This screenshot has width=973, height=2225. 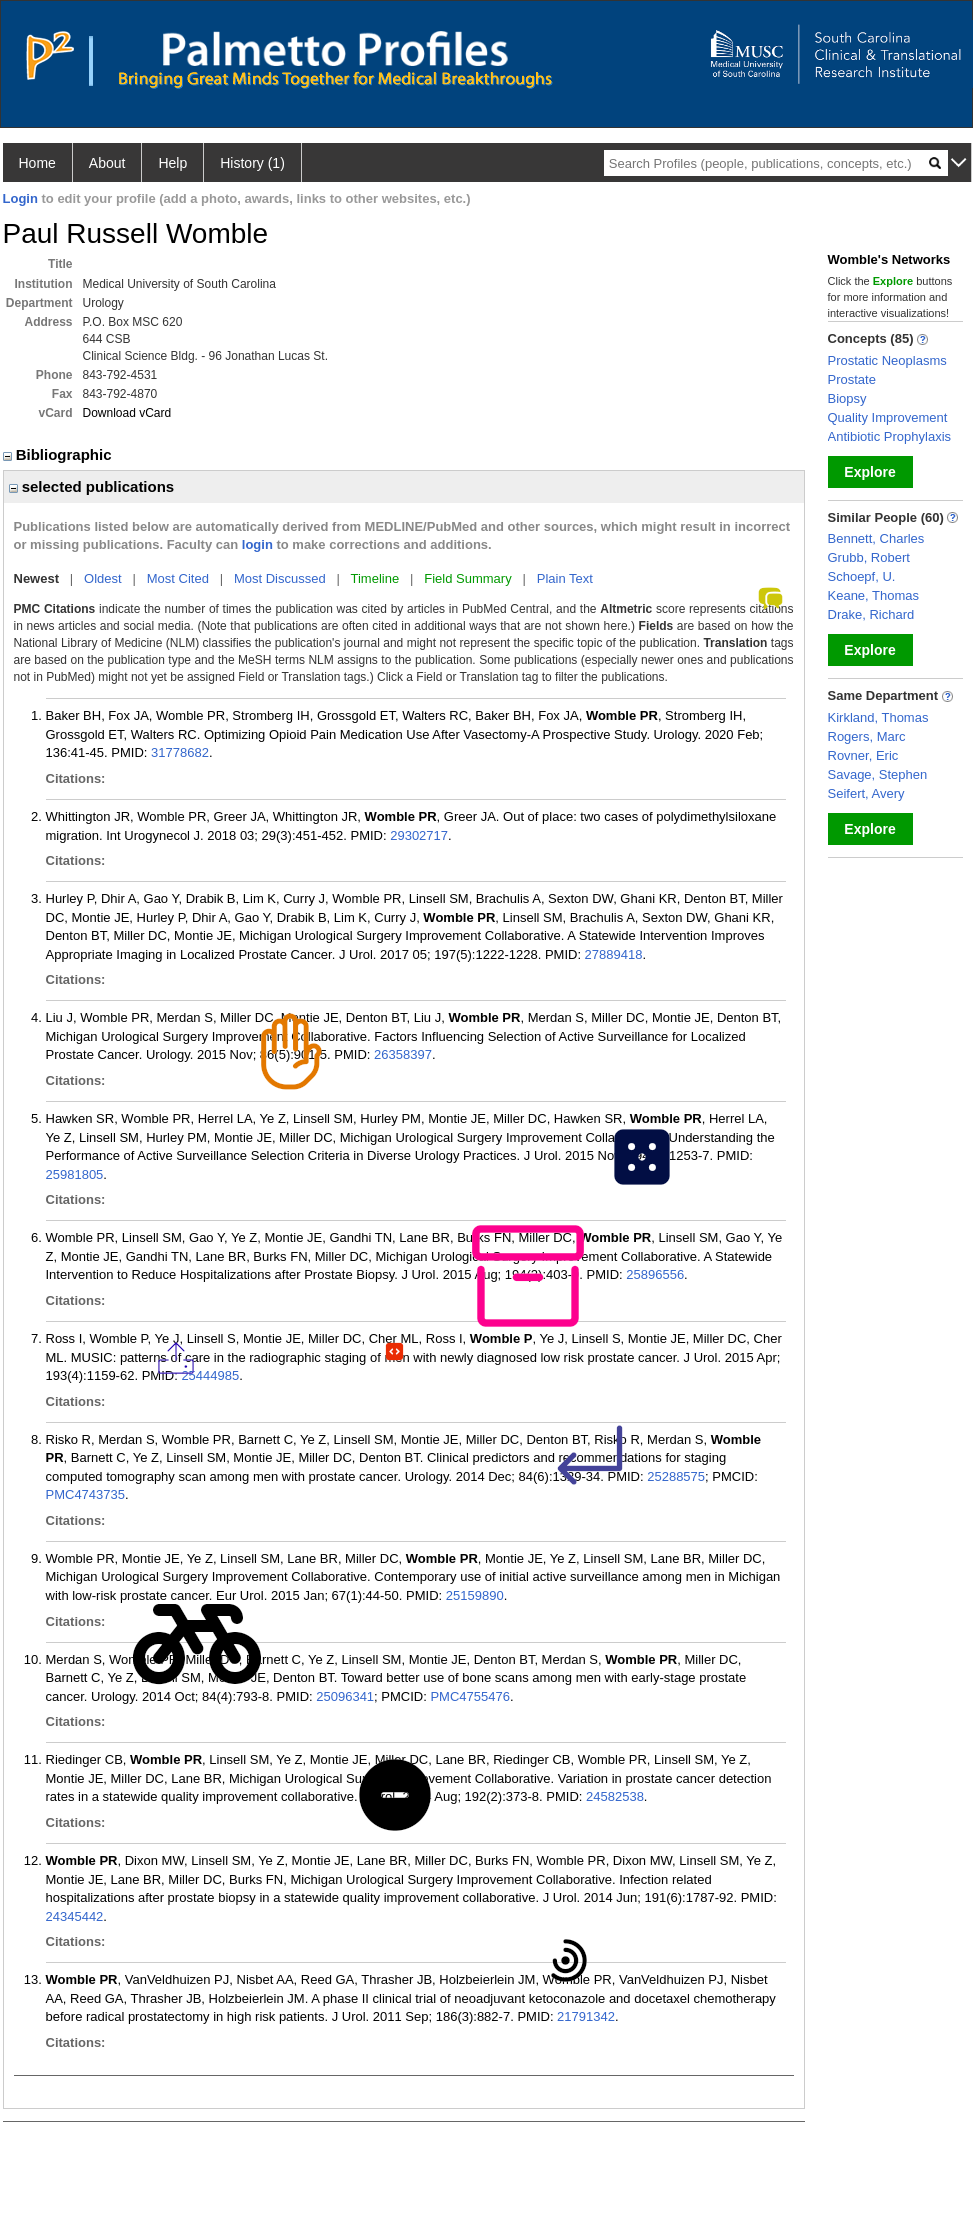 I want to click on remove an item from a list or collection, so click(x=395, y=1795).